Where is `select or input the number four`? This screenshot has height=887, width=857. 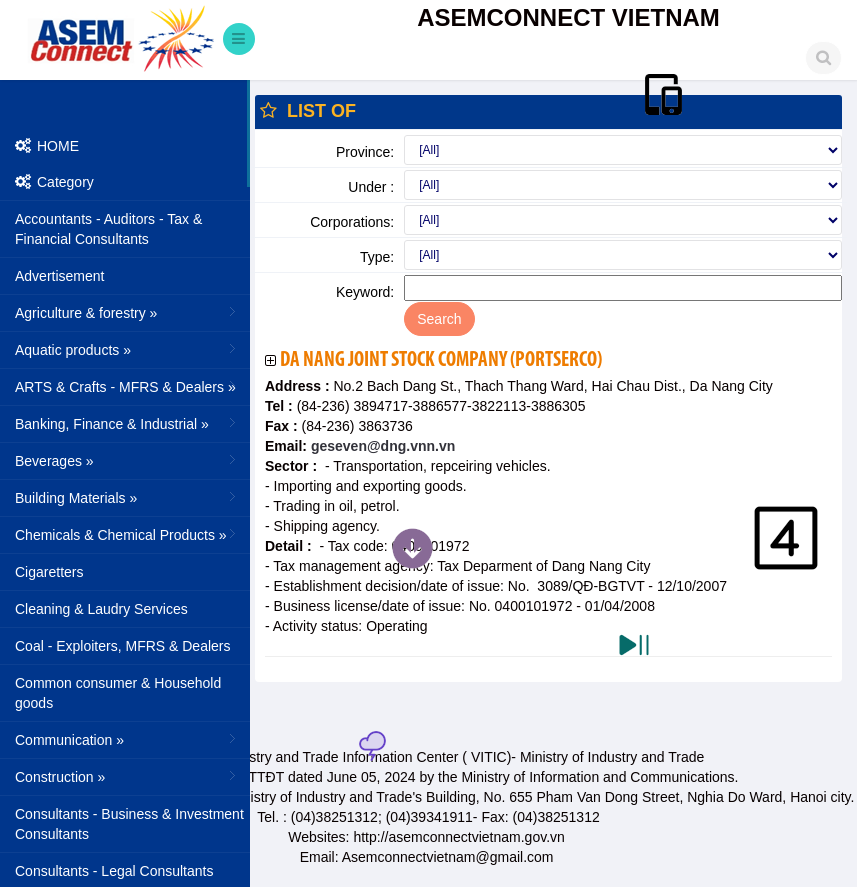
select or input the number four is located at coordinates (786, 538).